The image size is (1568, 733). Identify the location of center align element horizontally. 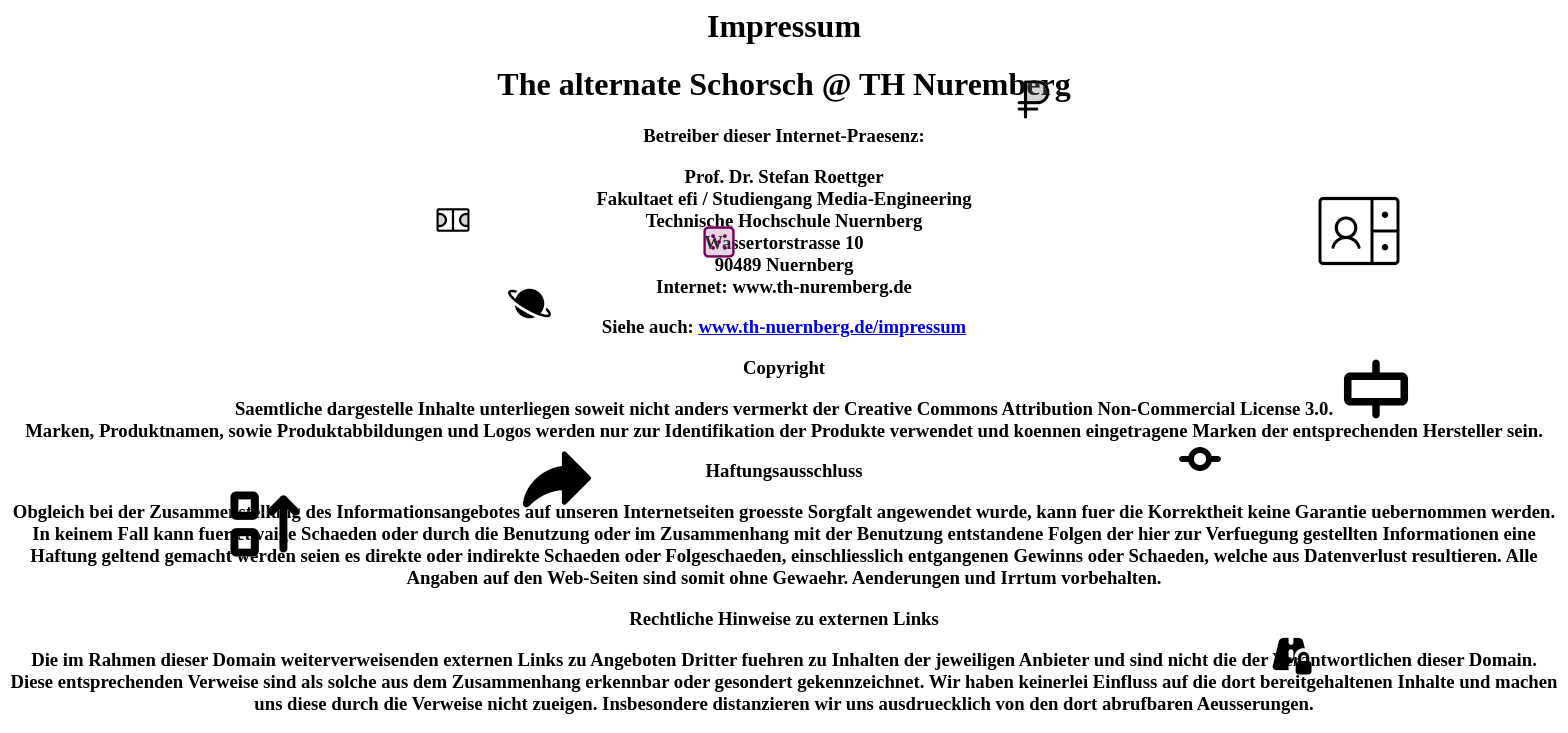
(1376, 389).